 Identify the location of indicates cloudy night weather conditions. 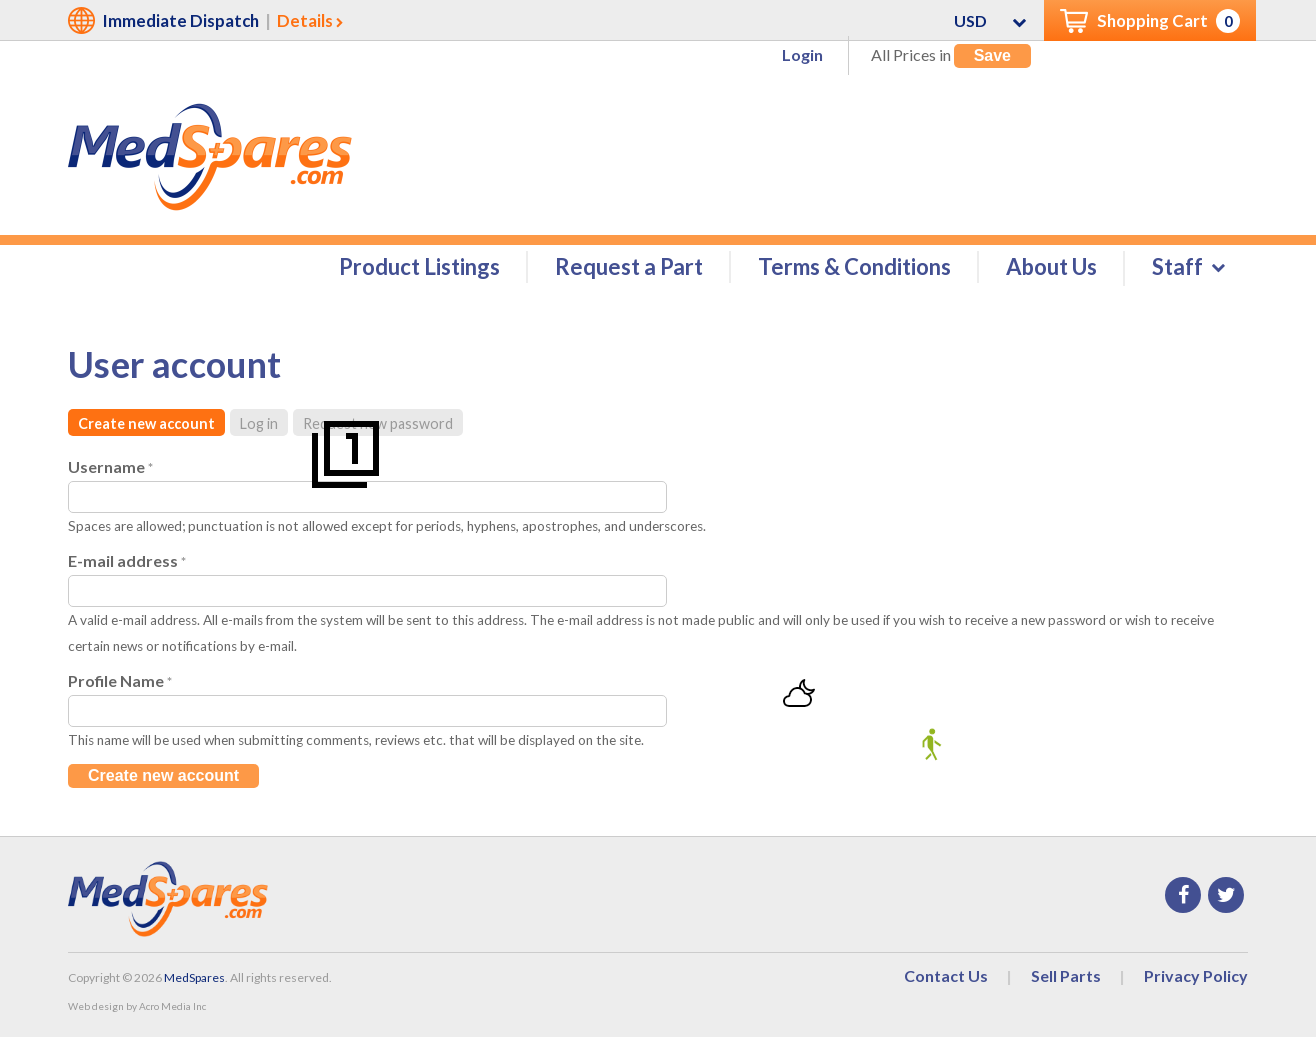
(799, 693).